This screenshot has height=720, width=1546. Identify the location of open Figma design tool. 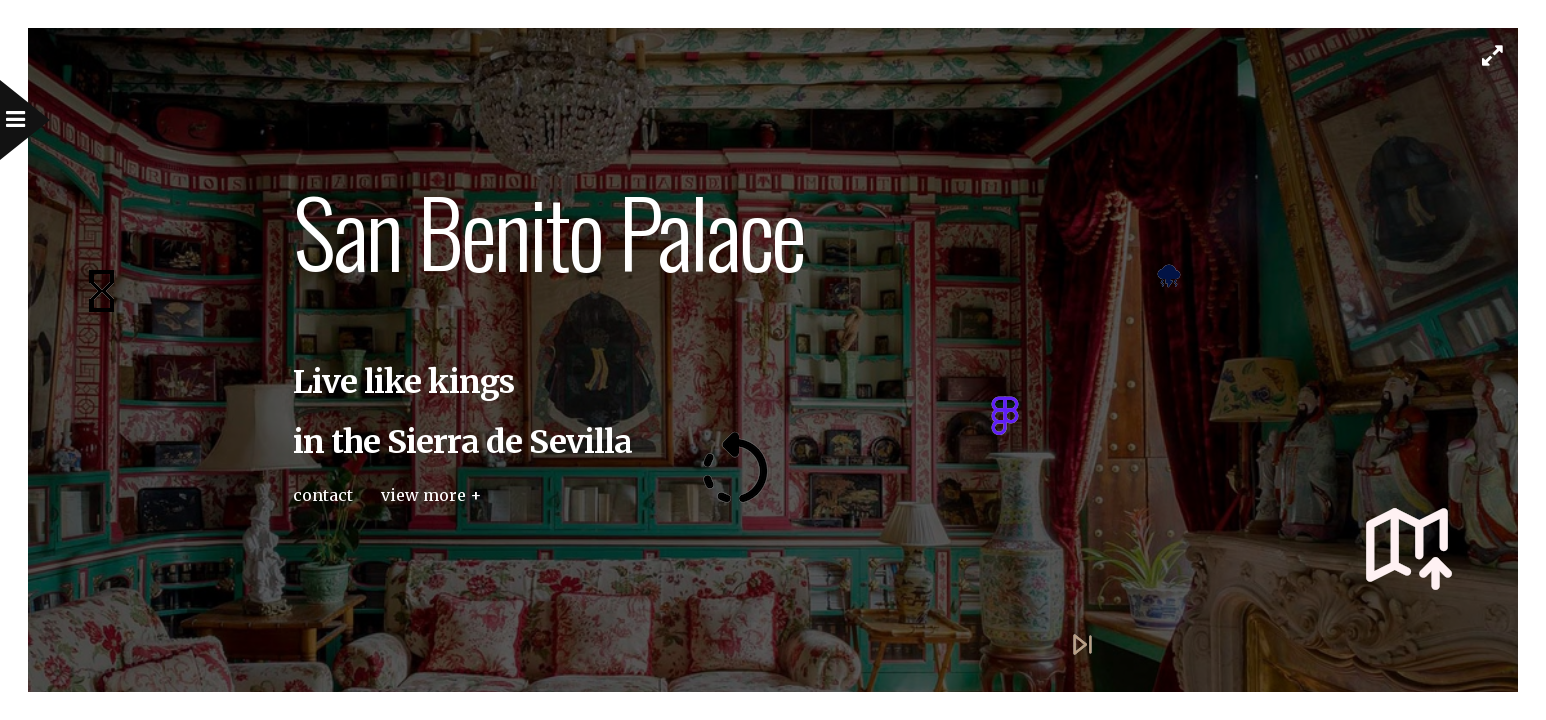
(1005, 415).